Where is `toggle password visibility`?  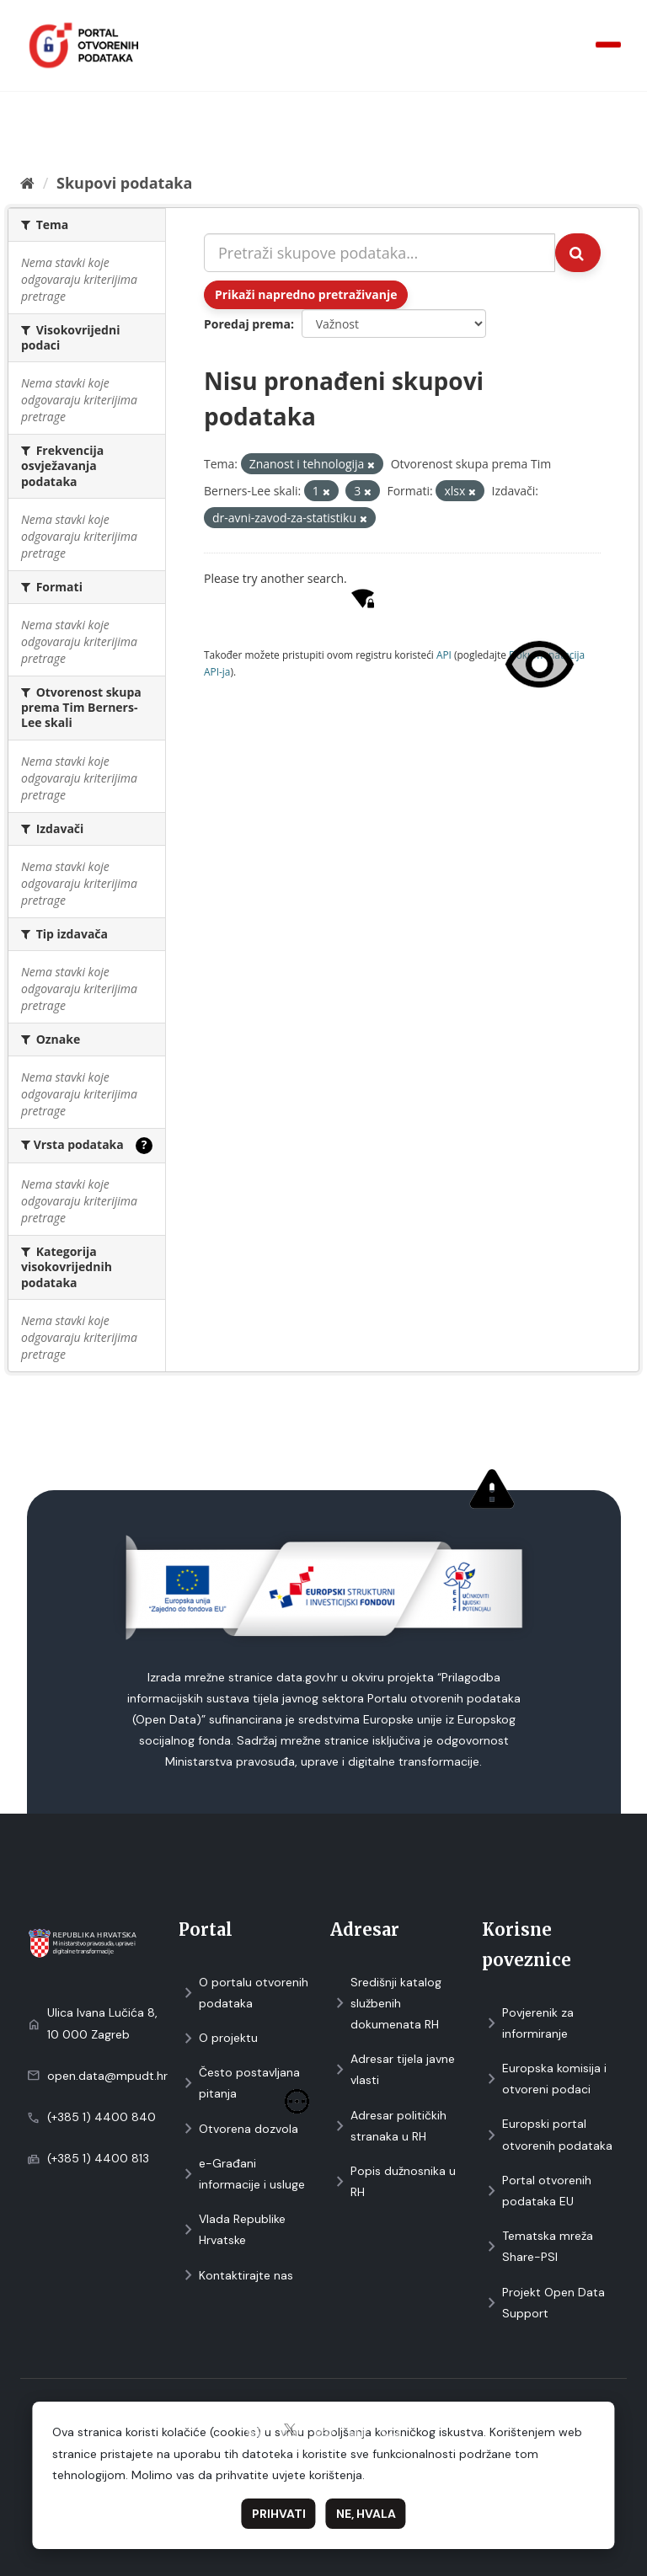 toggle password visibility is located at coordinates (539, 664).